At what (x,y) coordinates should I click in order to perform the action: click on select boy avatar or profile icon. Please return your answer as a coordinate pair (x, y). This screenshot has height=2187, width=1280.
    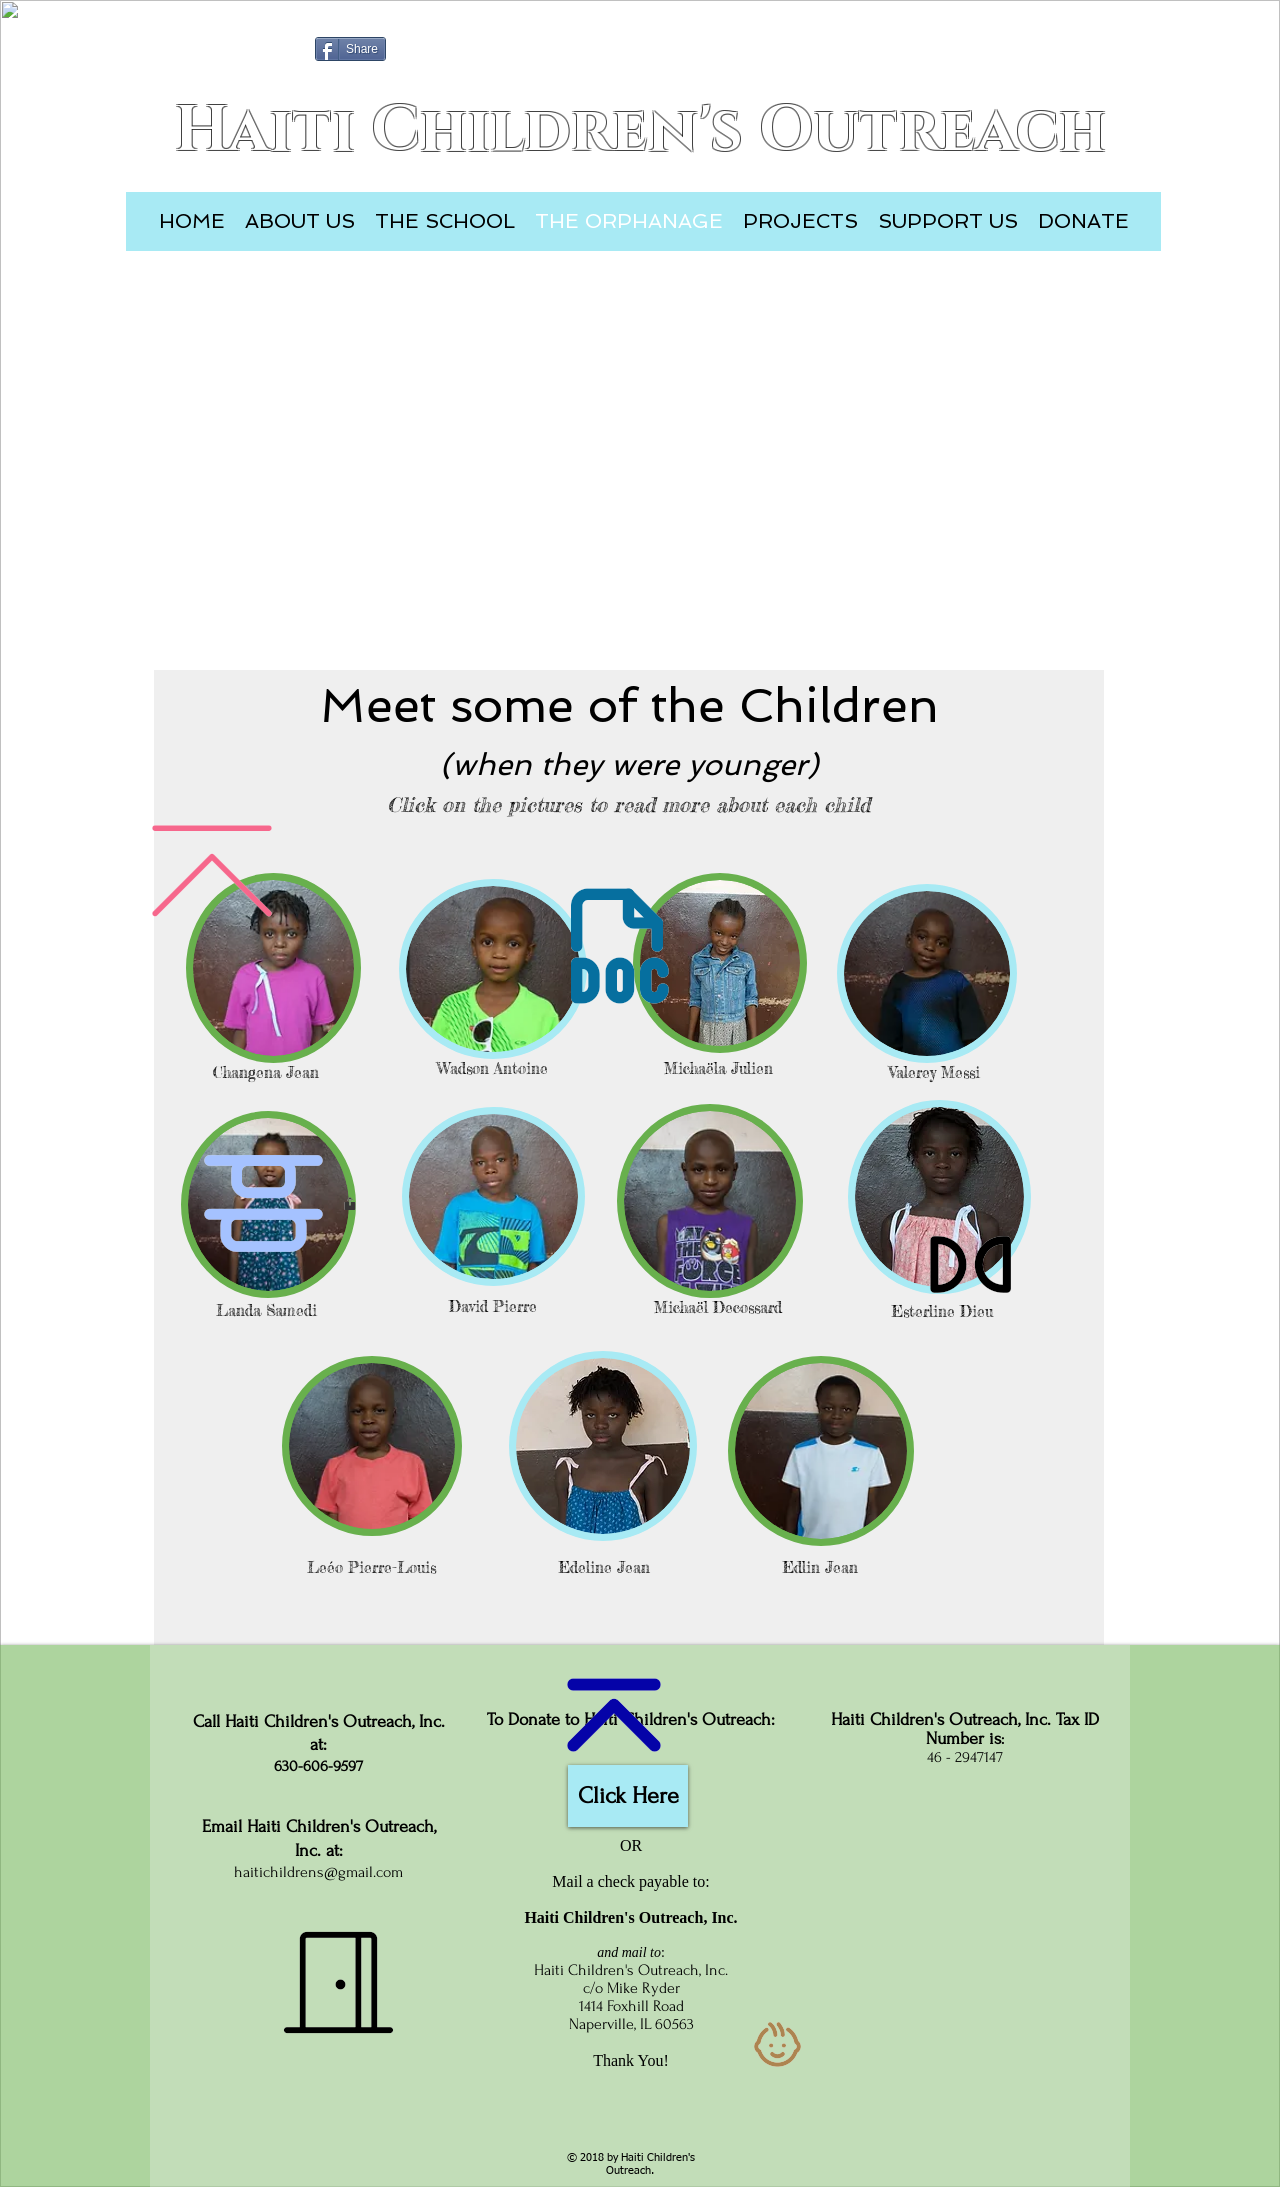
    Looking at the image, I should click on (777, 2045).